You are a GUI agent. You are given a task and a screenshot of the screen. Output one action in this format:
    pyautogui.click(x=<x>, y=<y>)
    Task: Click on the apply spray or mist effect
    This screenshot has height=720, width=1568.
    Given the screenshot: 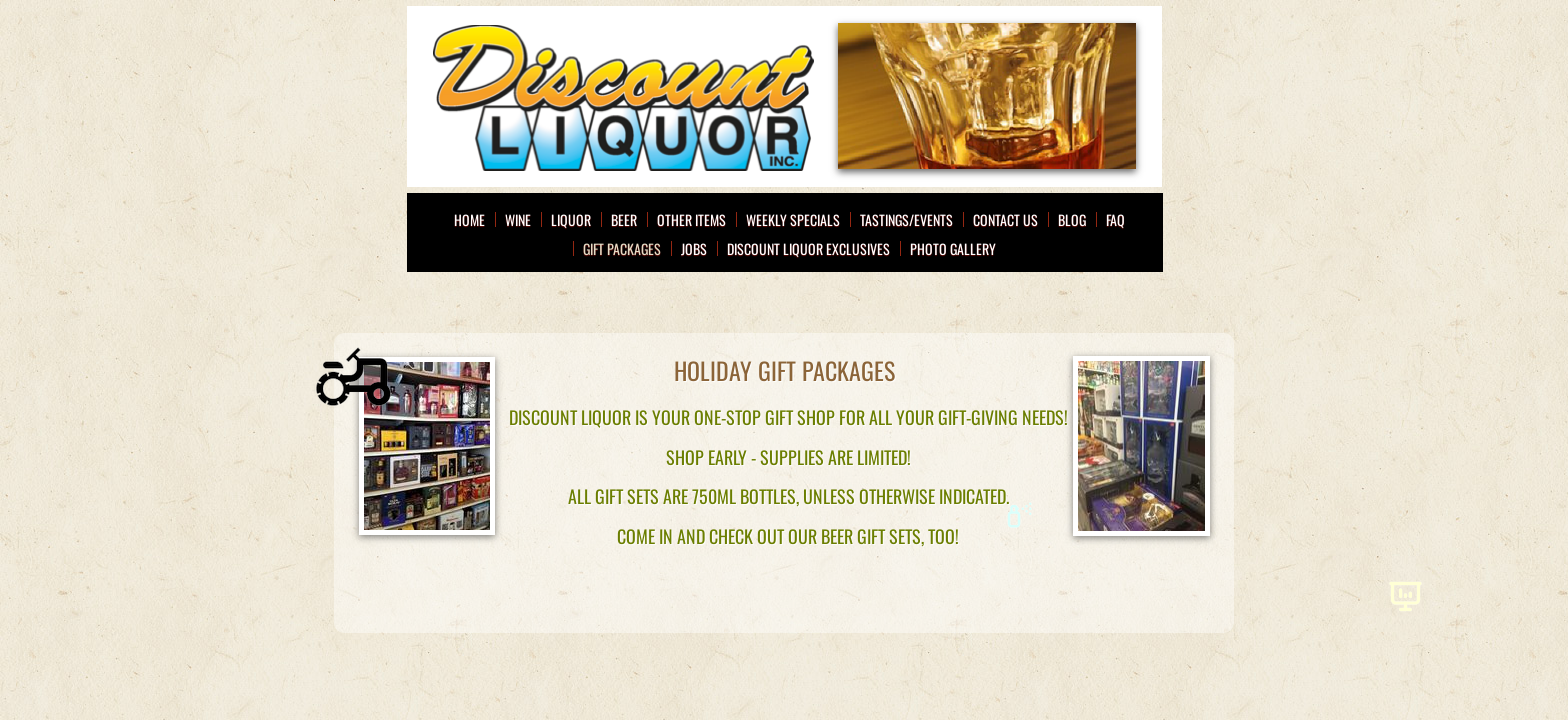 What is the action you would take?
    pyautogui.click(x=1019, y=515)
    